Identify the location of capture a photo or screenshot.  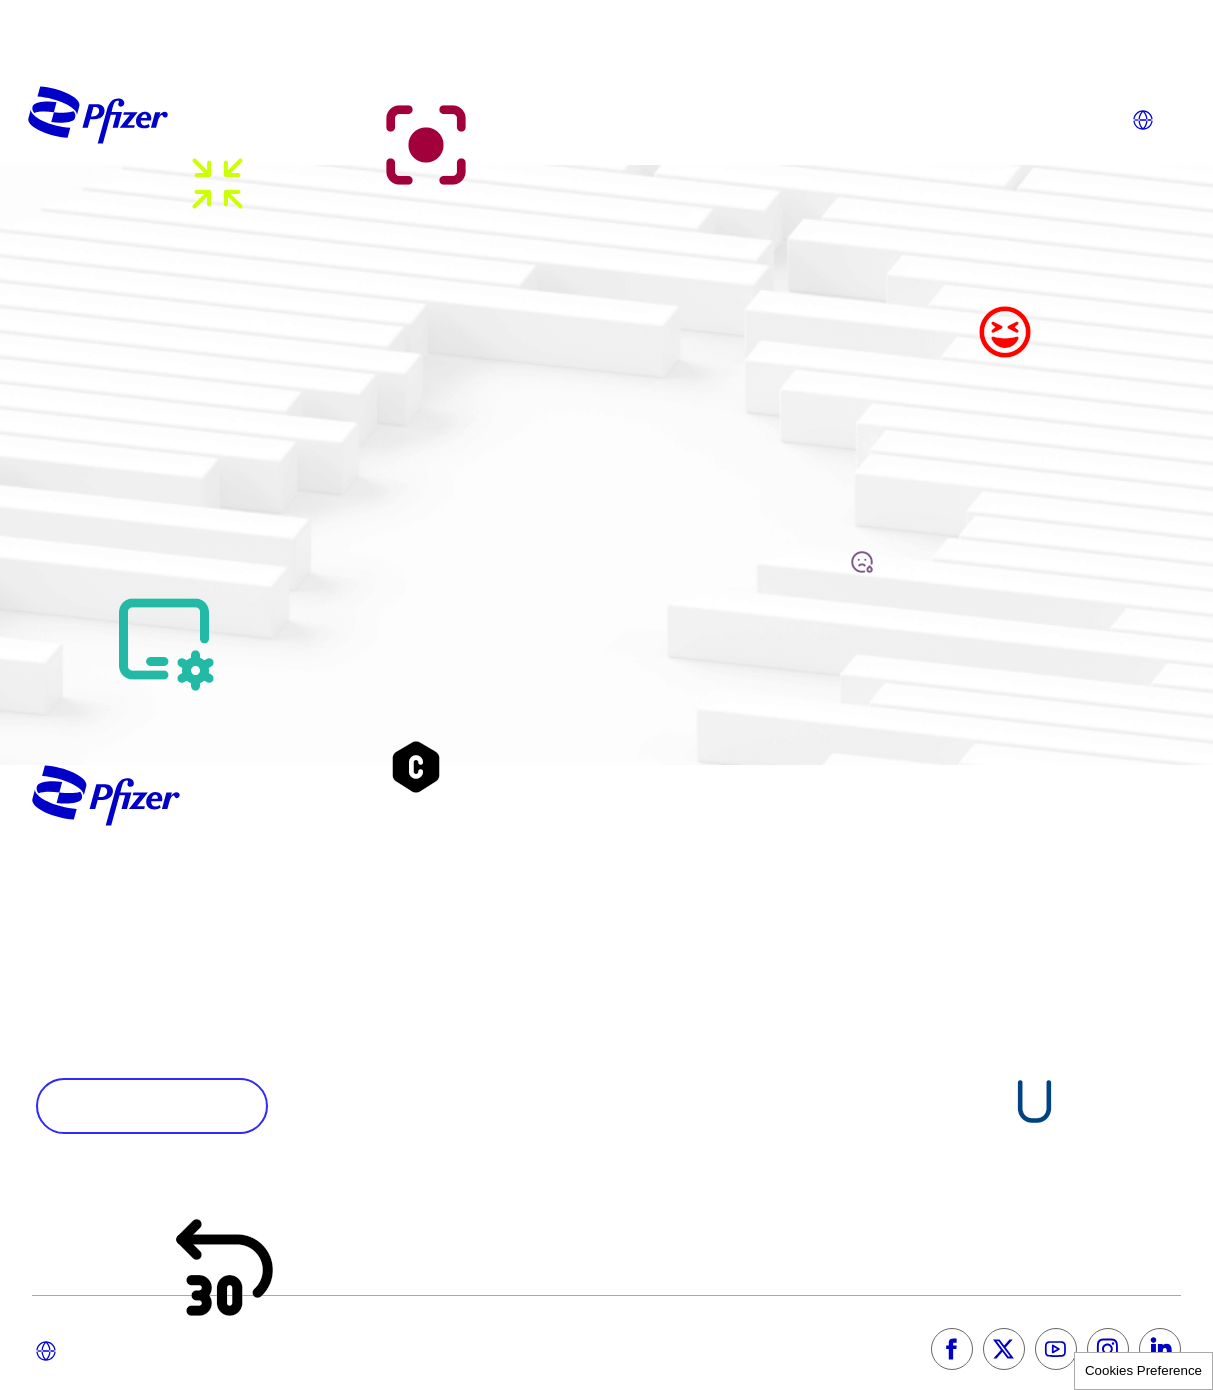
(426, 145).